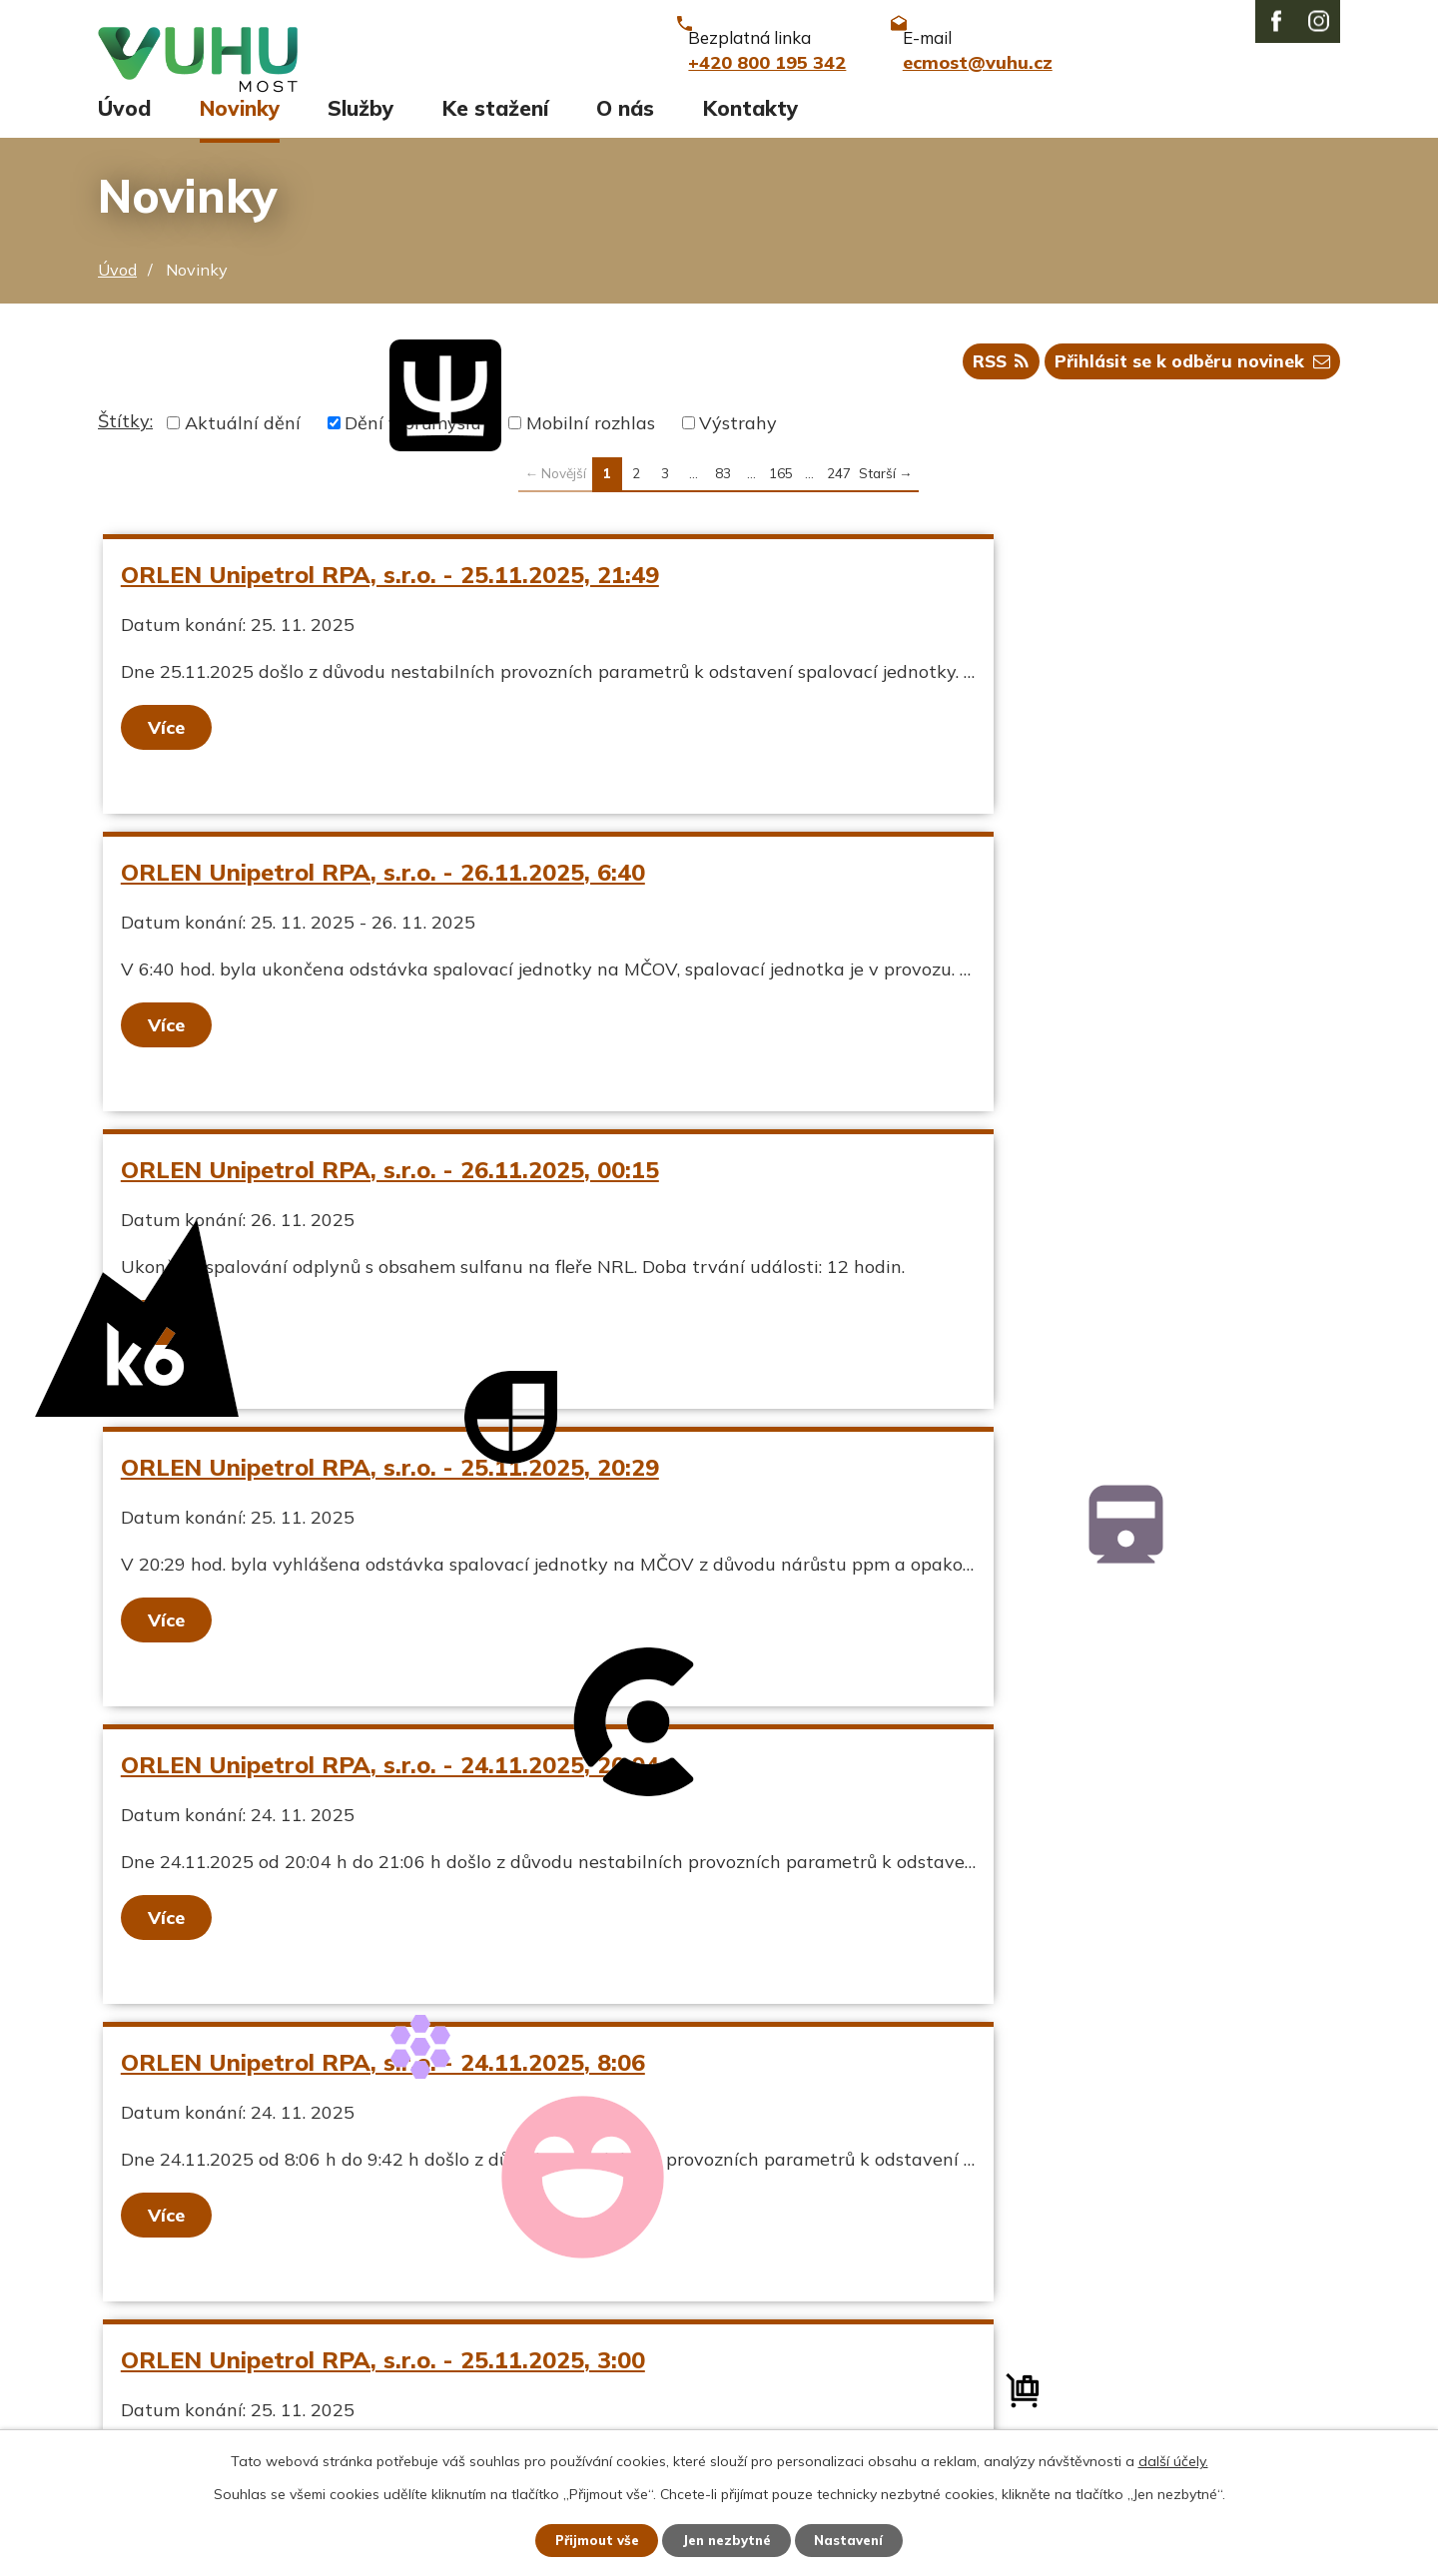  Describe the element at coordinates (445, 395) in the screenshot. I see `open the Rime input method application` at that location.